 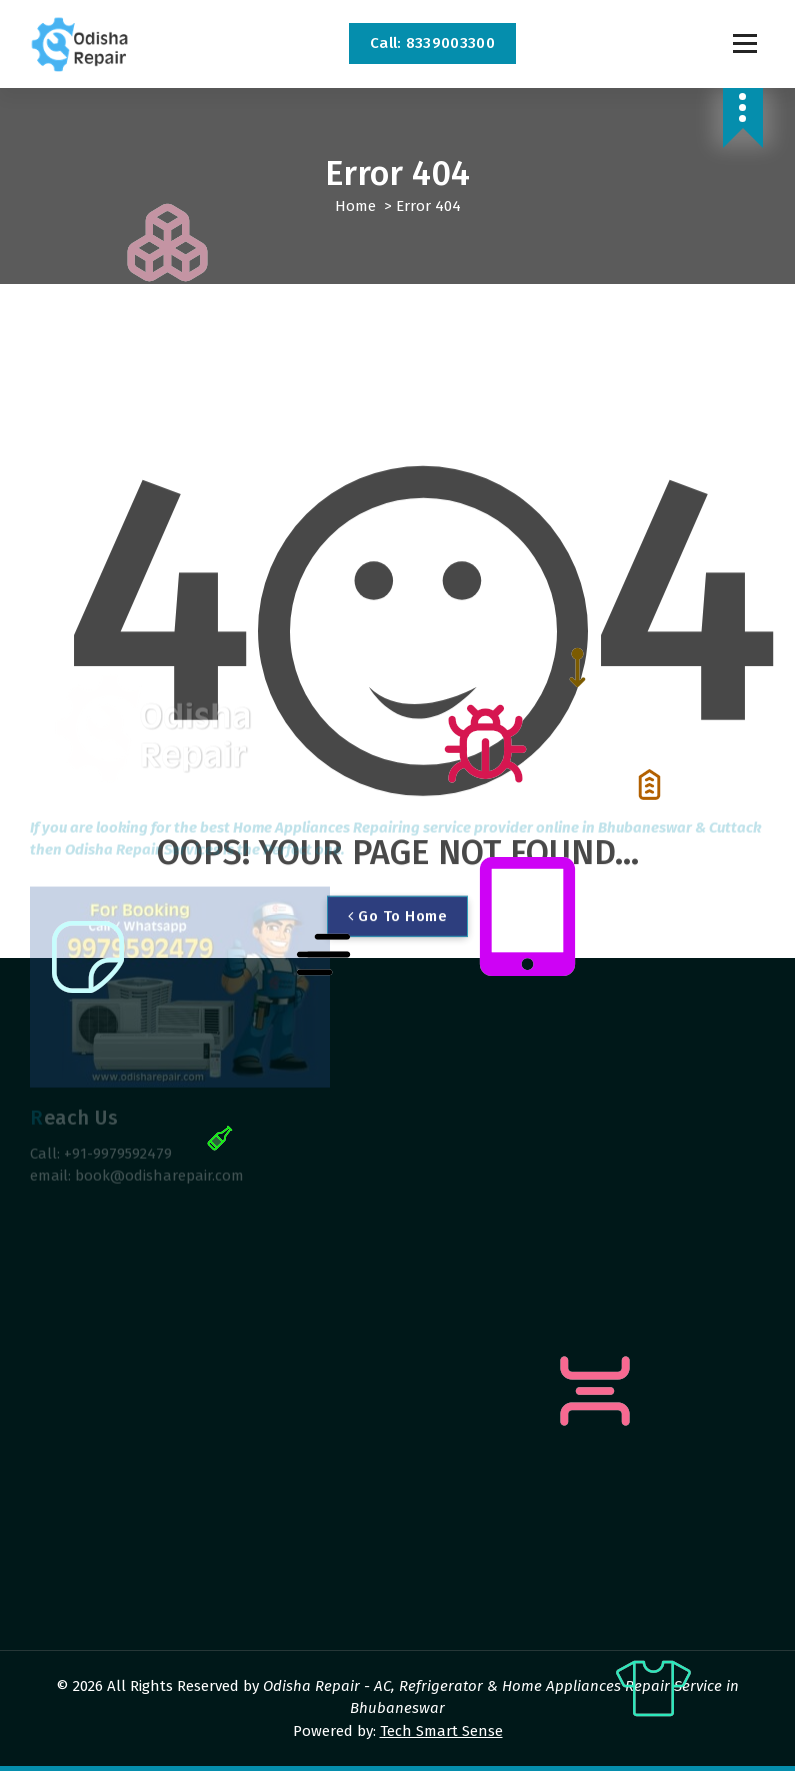 What do you see at coordinates (88, 957) in the screenshot?
I see `add a sticker to your message` at bounding box center [88, 957].